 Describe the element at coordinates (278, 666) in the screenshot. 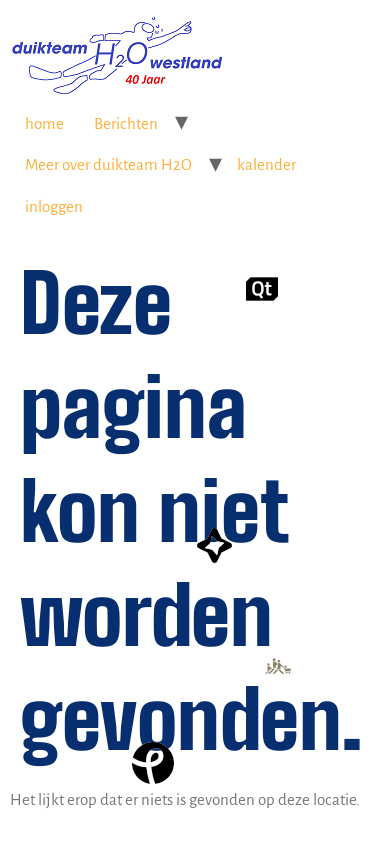

I see `open the Chedraui shopping app` at that location.